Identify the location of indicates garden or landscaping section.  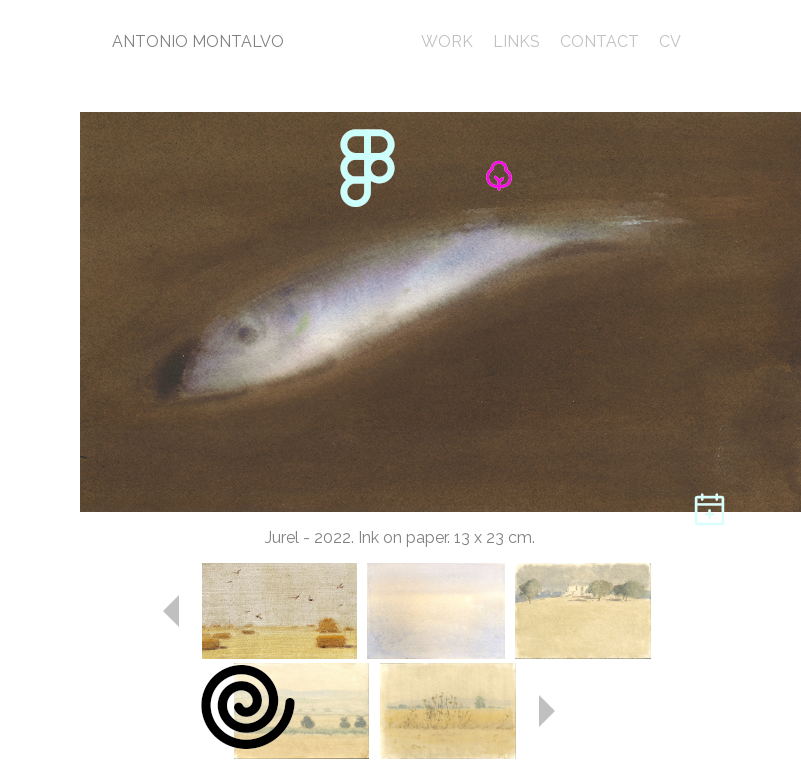
(499, 175).